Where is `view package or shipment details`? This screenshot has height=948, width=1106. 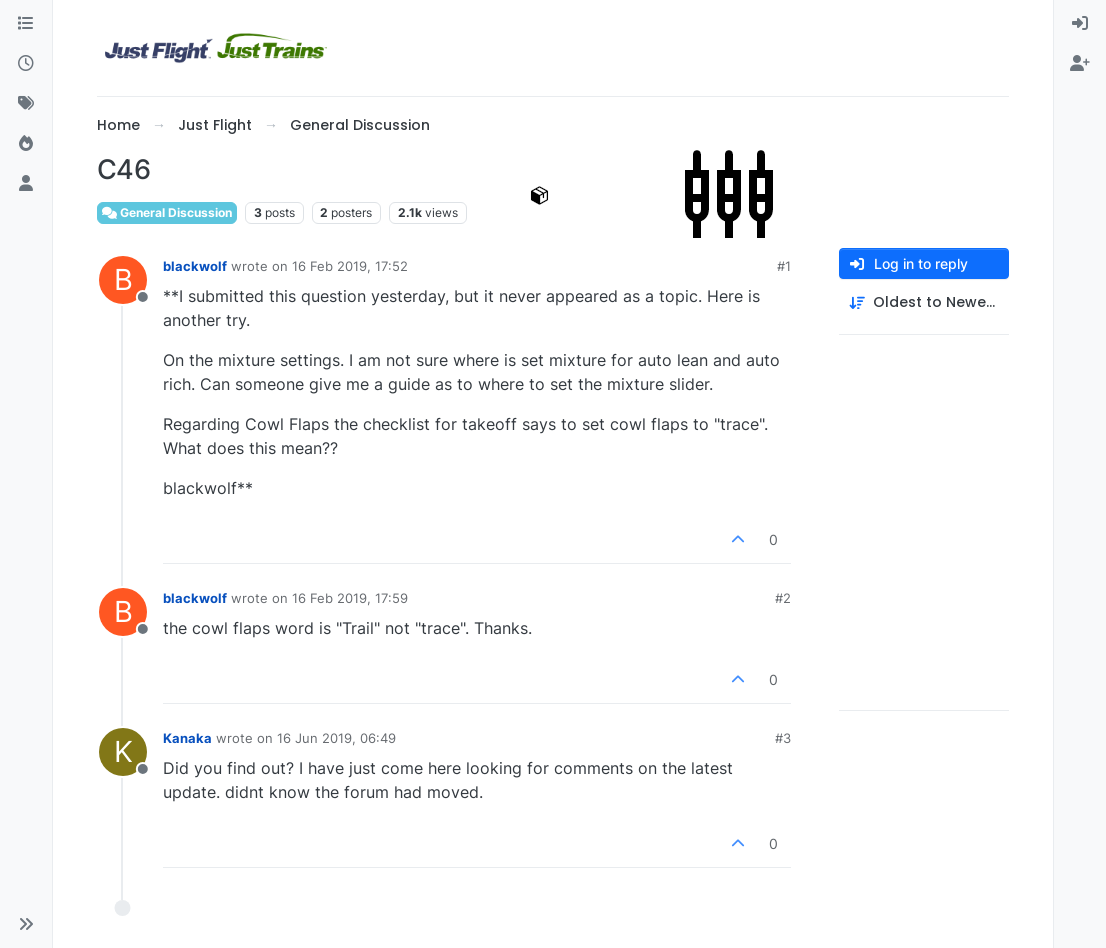
view package or shipment details is located at coordinates (539, 195).